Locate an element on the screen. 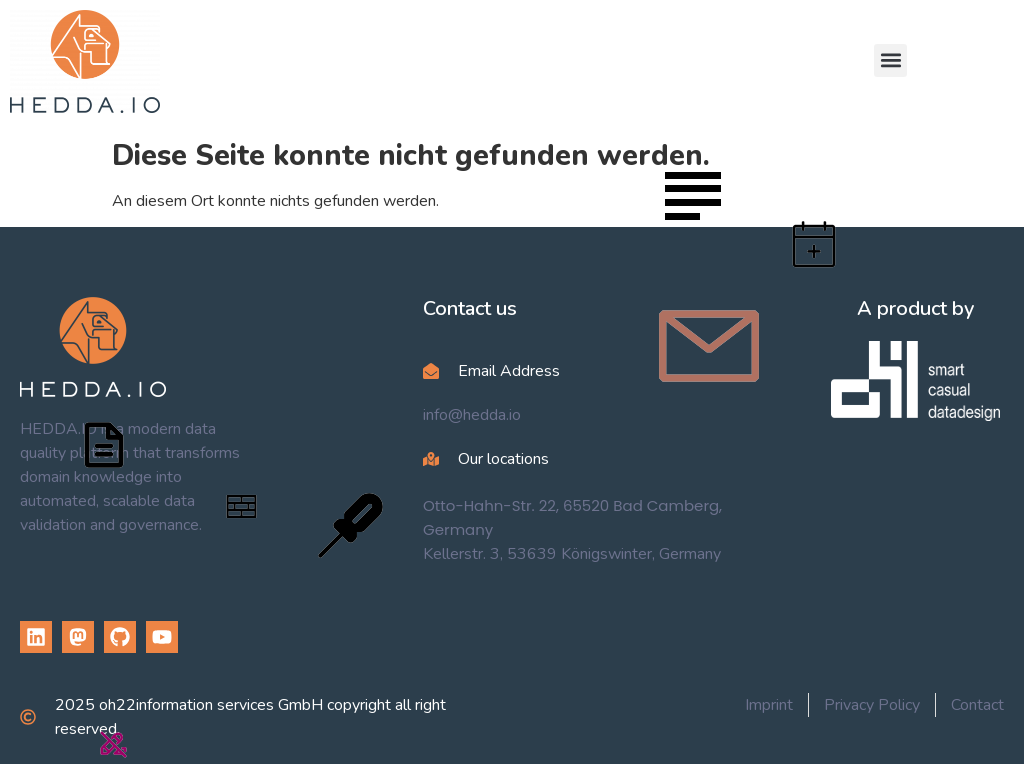  view document or text file is located at coordinates (104, 445).